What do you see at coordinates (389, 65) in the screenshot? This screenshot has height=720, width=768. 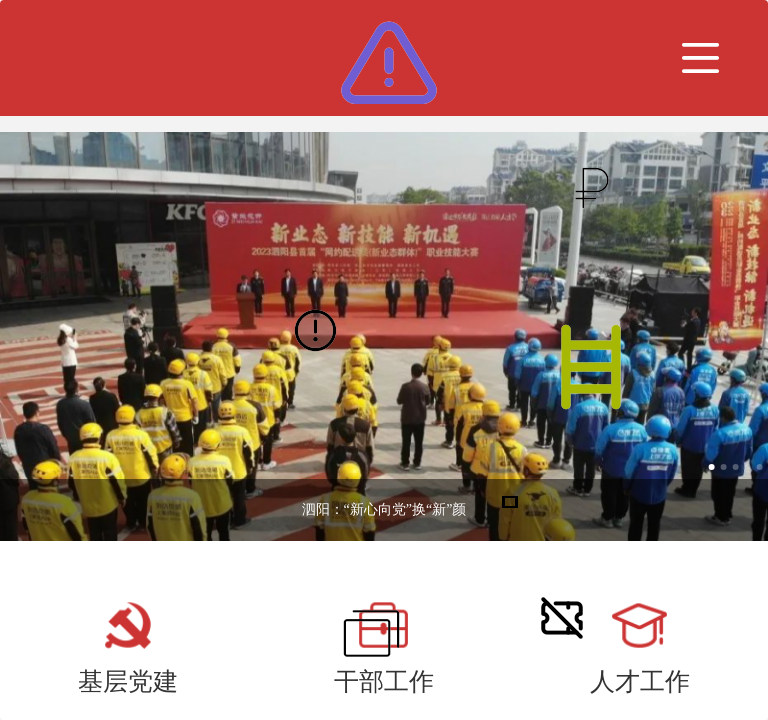 I see `indicates a warning or caution state` at bounding box center [389, 65].